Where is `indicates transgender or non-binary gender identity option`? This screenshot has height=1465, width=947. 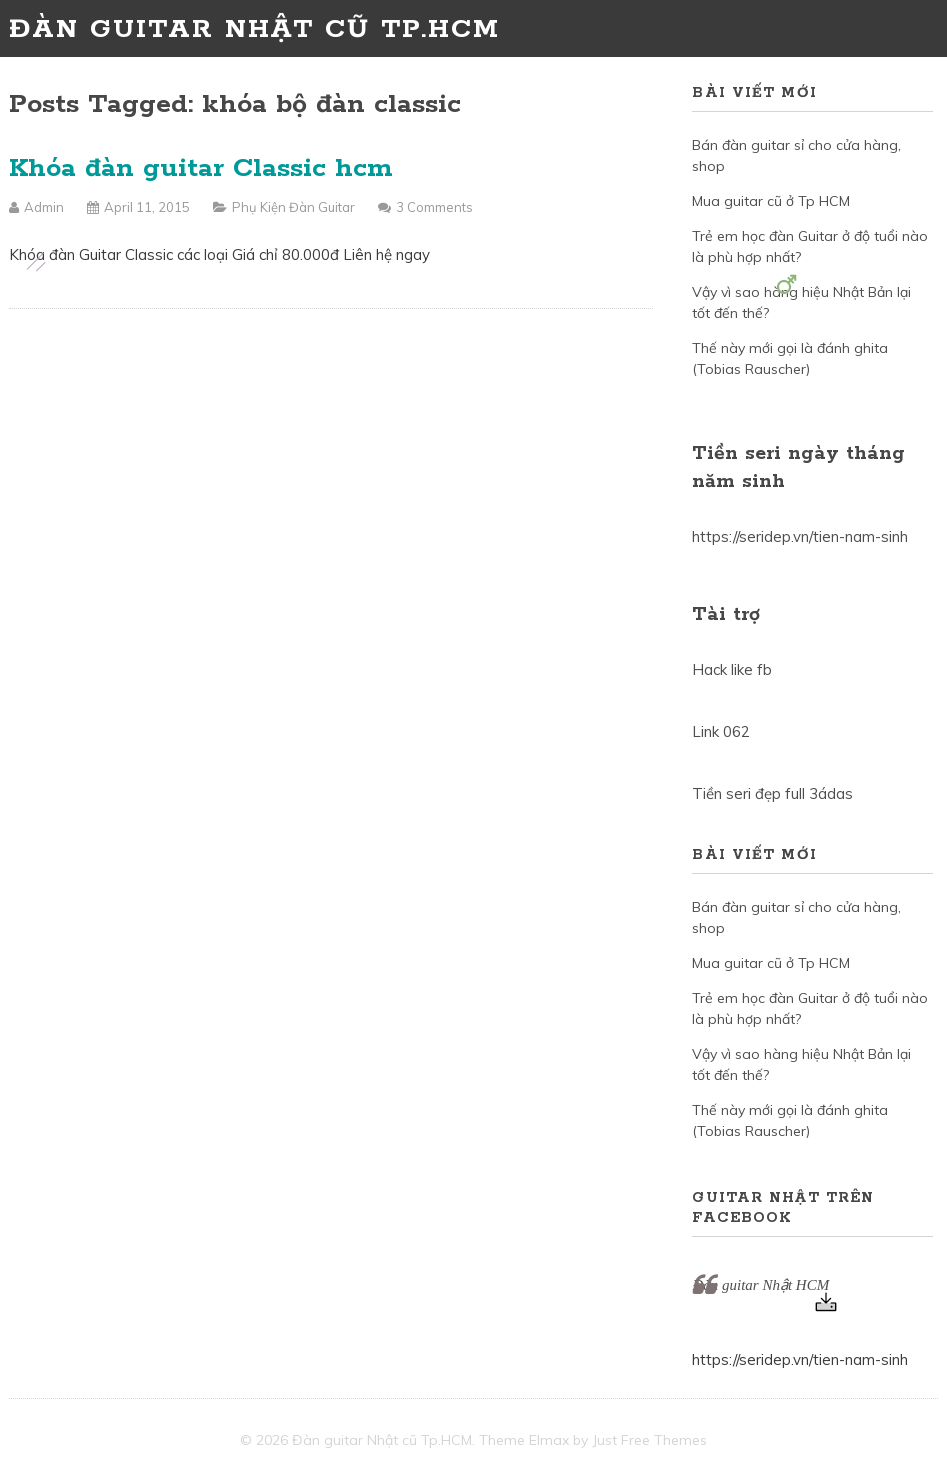 indicates transgender or non-binary gender identity option is located at coordinates (787, 284).